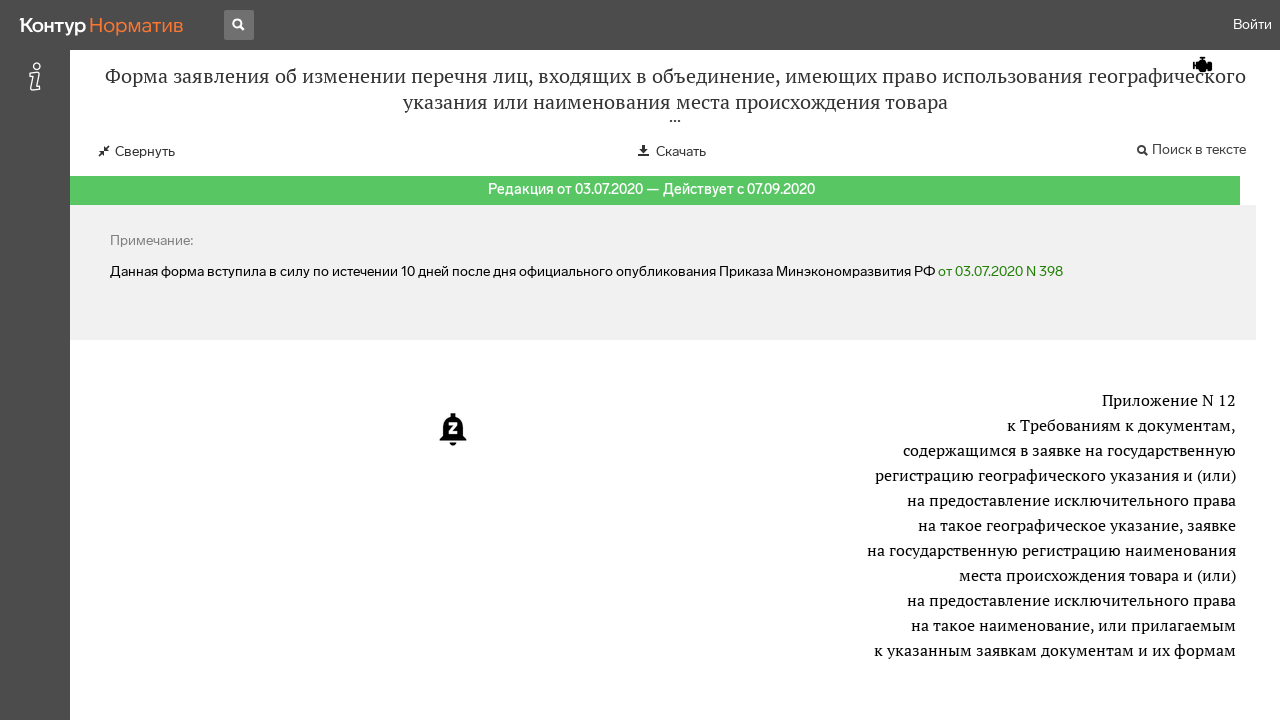 The height and width of the screenshot is (720, 1280). I want to click on notifications are currently paused or snoozed, so click(453, 429).